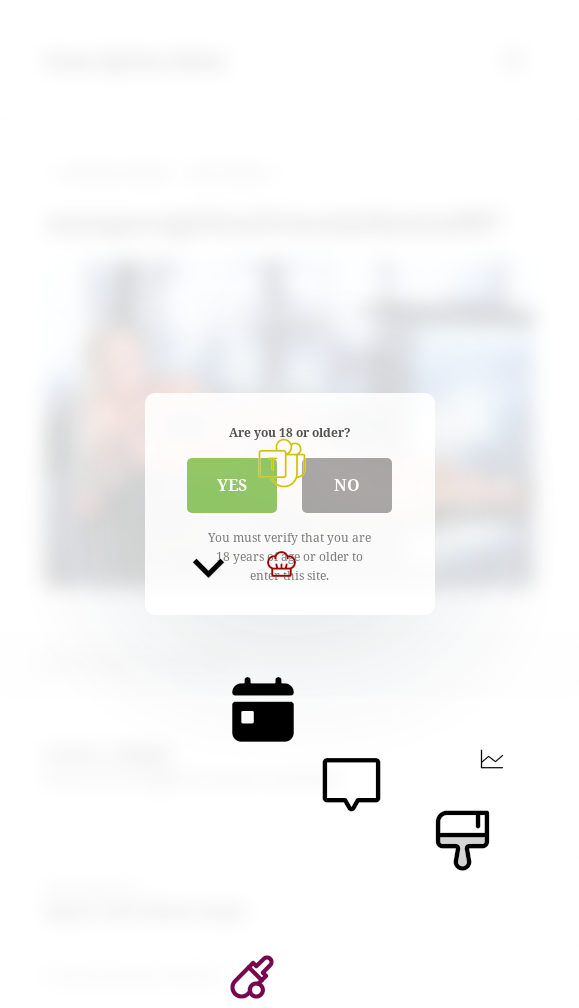  I want to click on browse recipes or cooking content, so click(281, 564).